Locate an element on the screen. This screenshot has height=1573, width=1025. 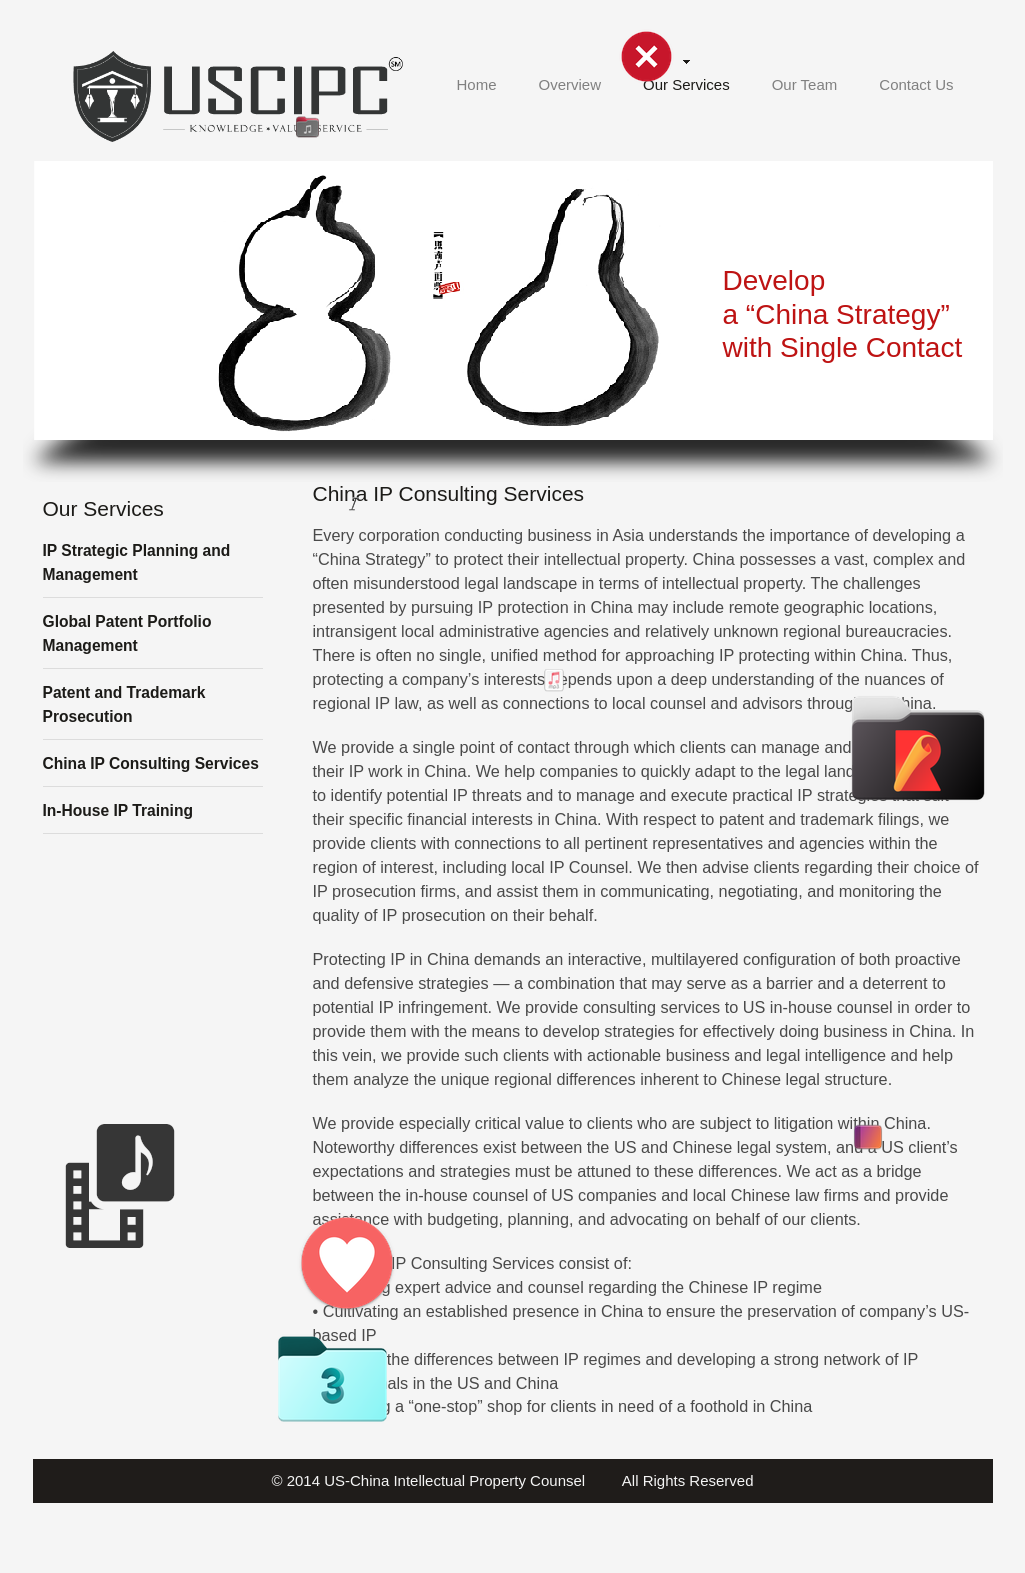
mark item as favorite is located at coordinates (347, 1263).